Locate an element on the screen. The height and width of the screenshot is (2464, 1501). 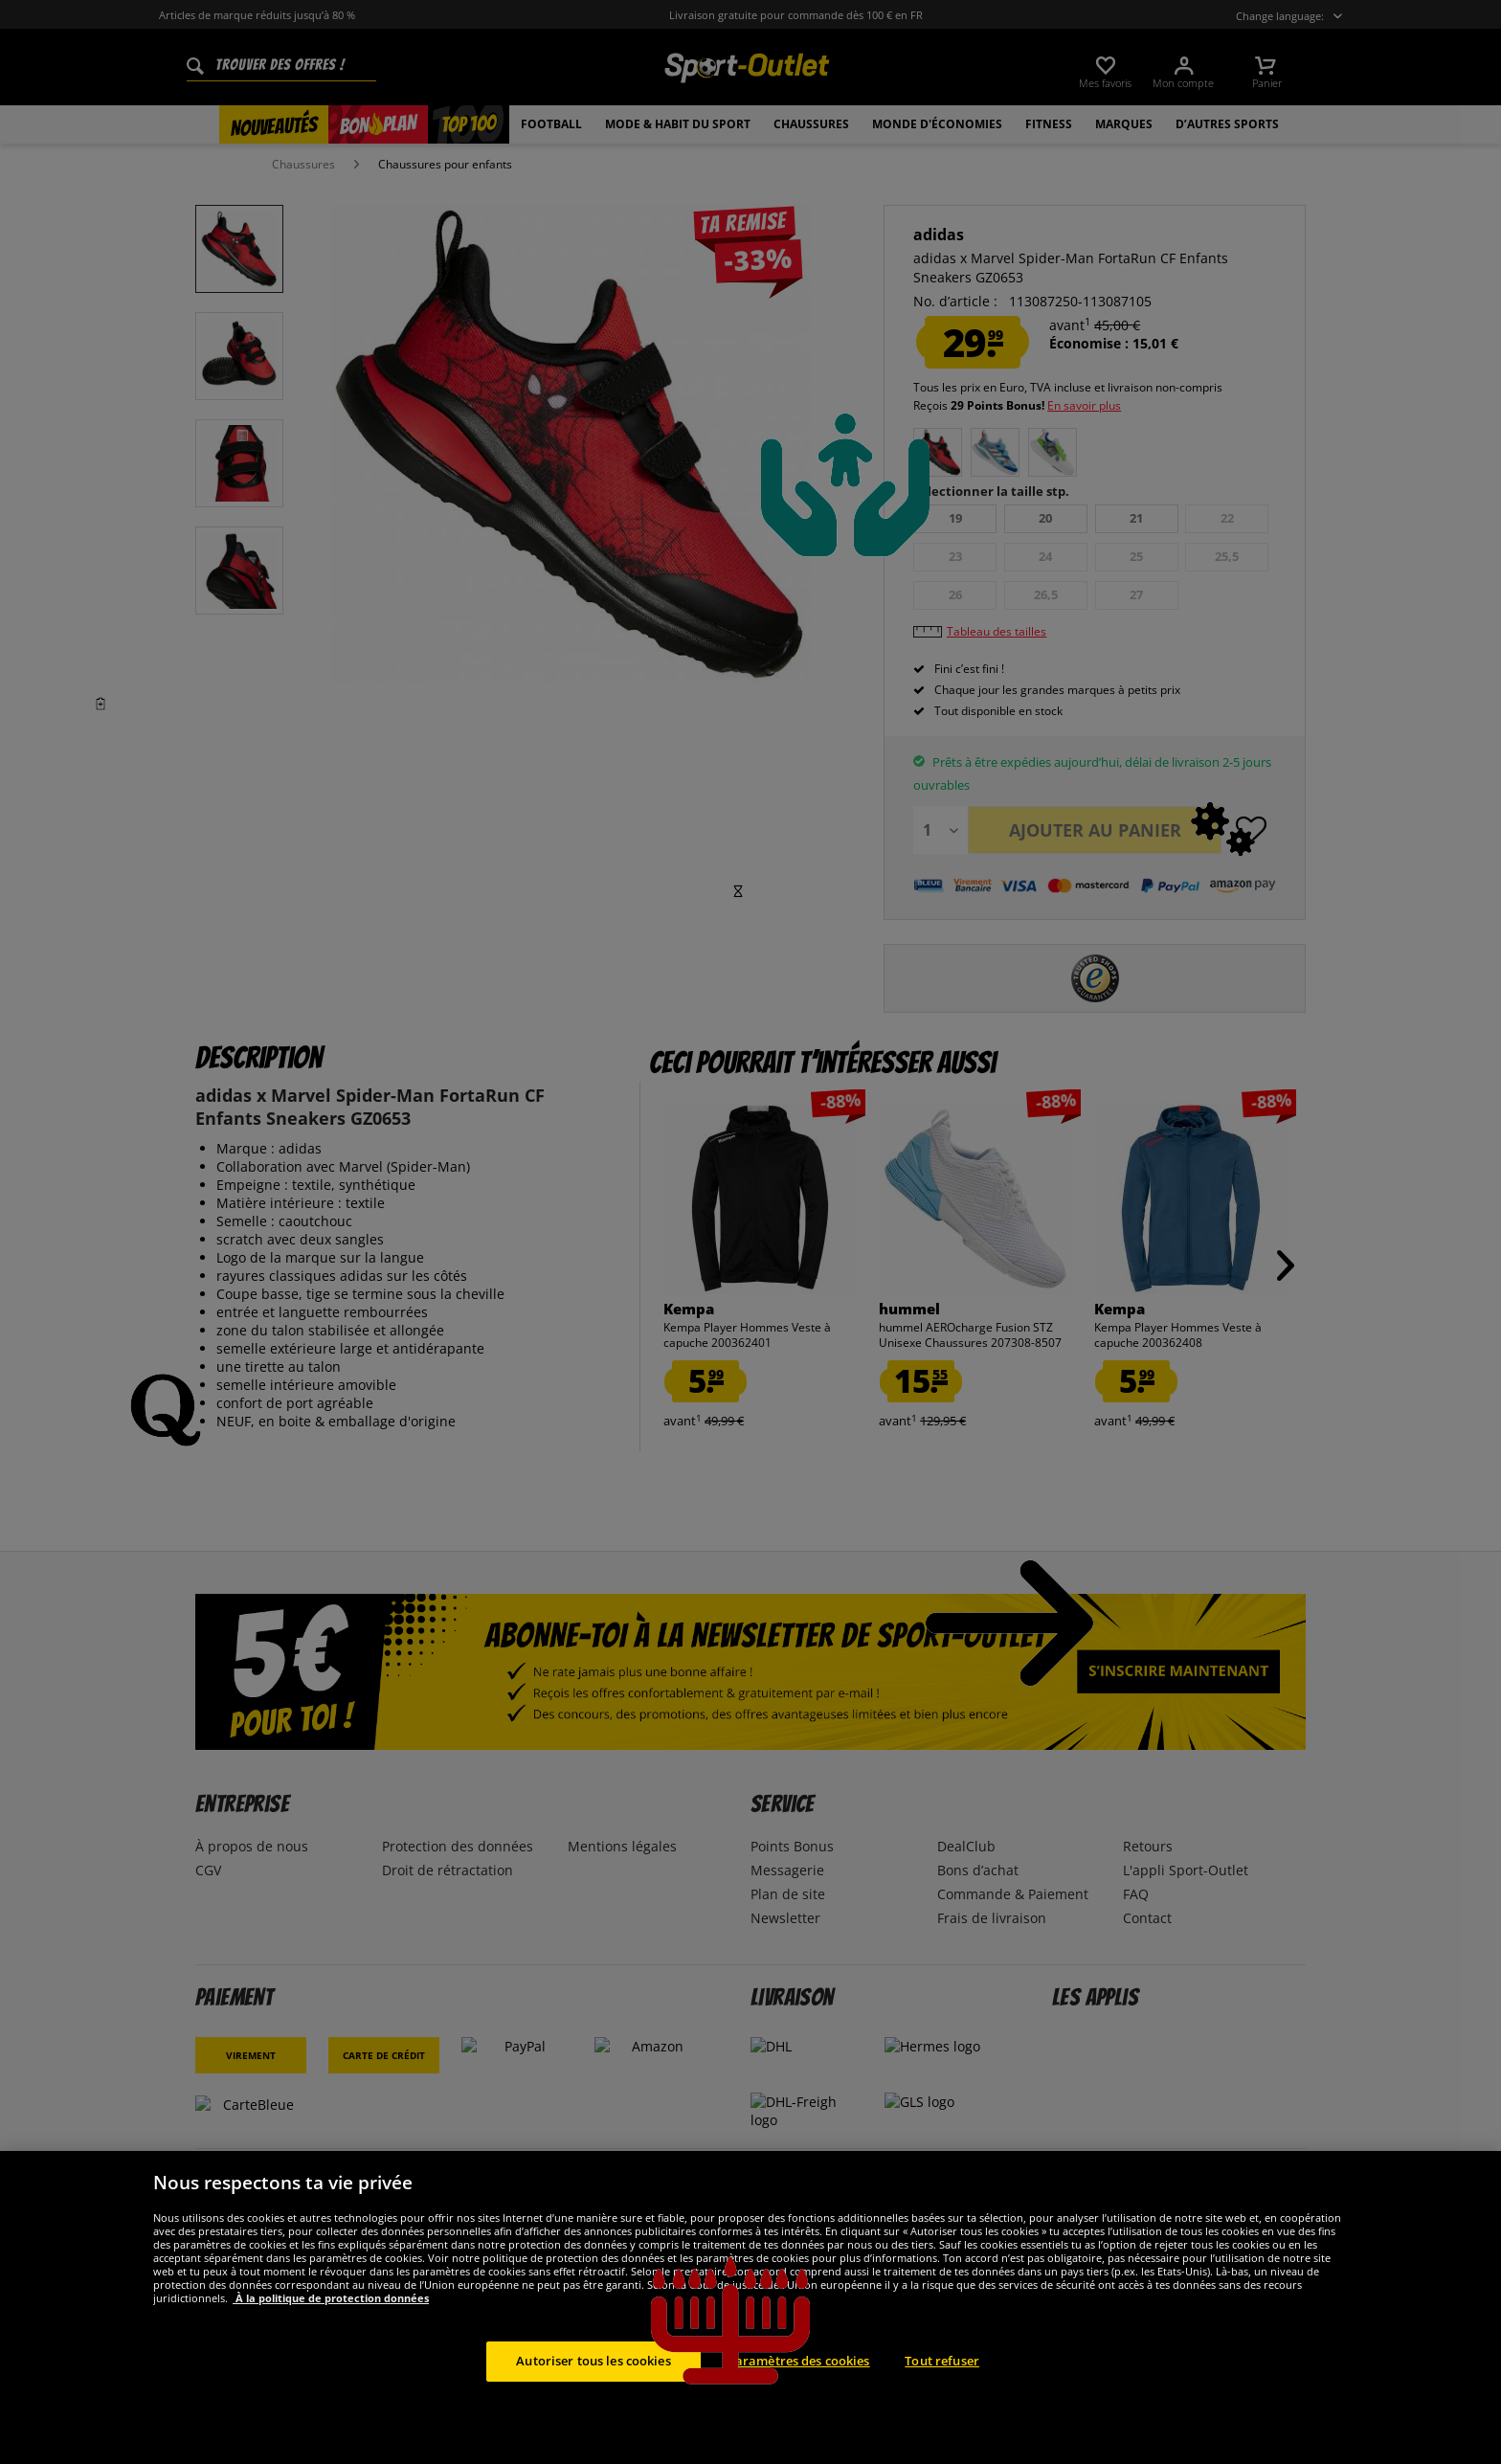
access childcare or family services is located at coordinates (845, 489).